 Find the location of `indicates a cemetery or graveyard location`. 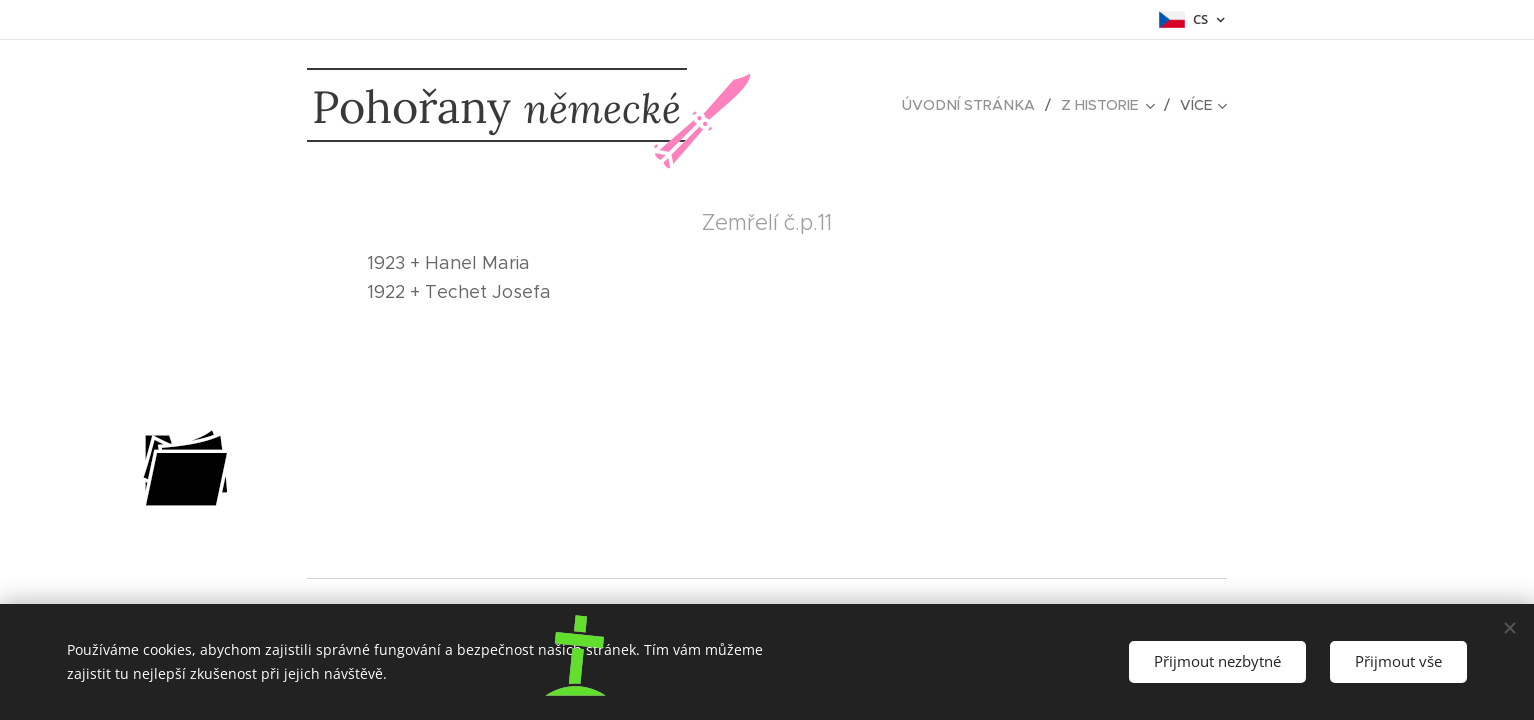

indicates a cemetery or graveyard location is located at coordinates (575, 655).